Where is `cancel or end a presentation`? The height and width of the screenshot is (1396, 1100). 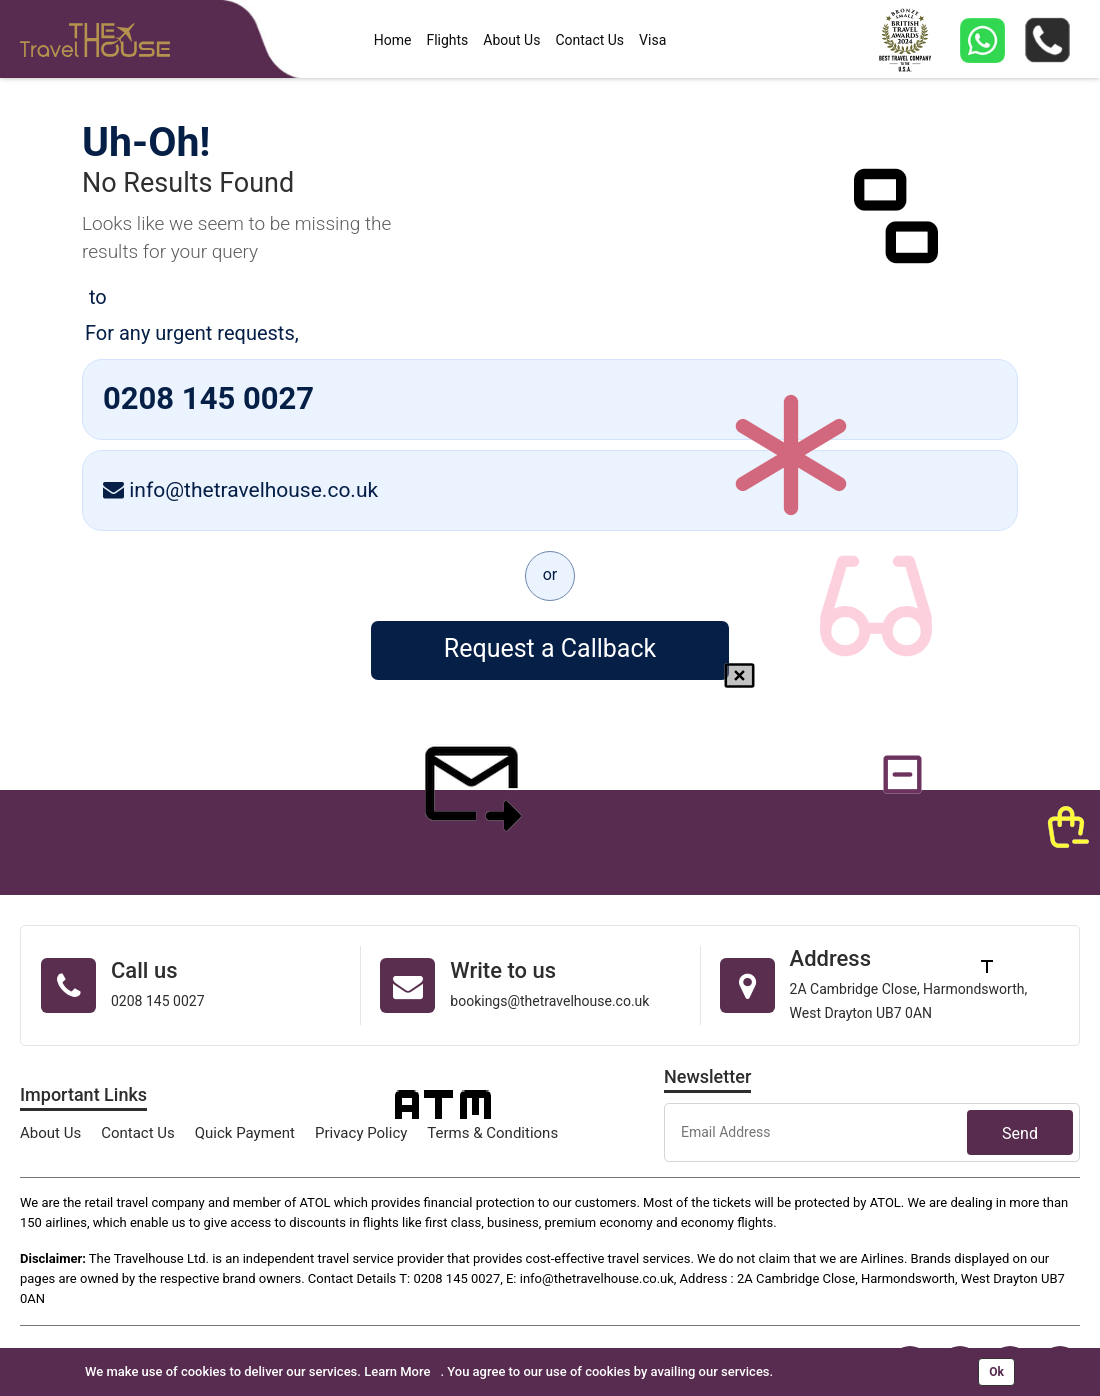 cancel or end a presentation is located at coordinates (739, 675).